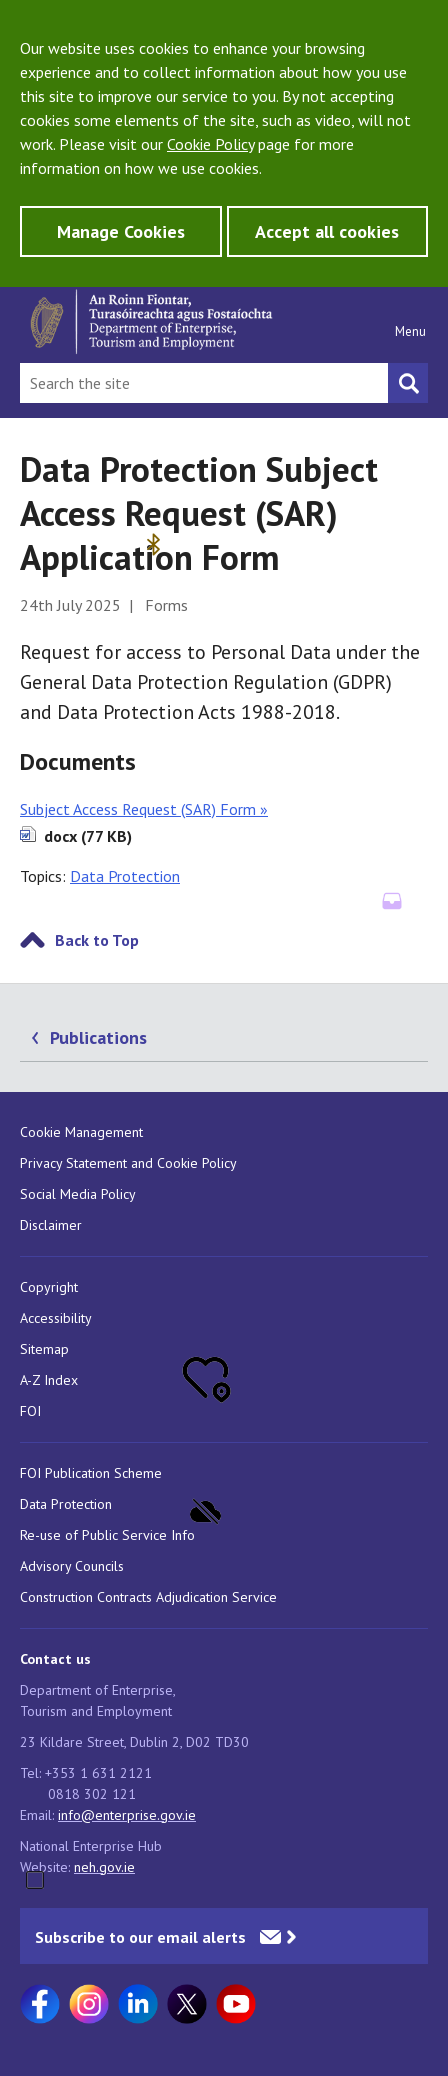  Describe the element at coordinates (392, 901) in the screenshot. I see `access your inbox or file tray` at that location.